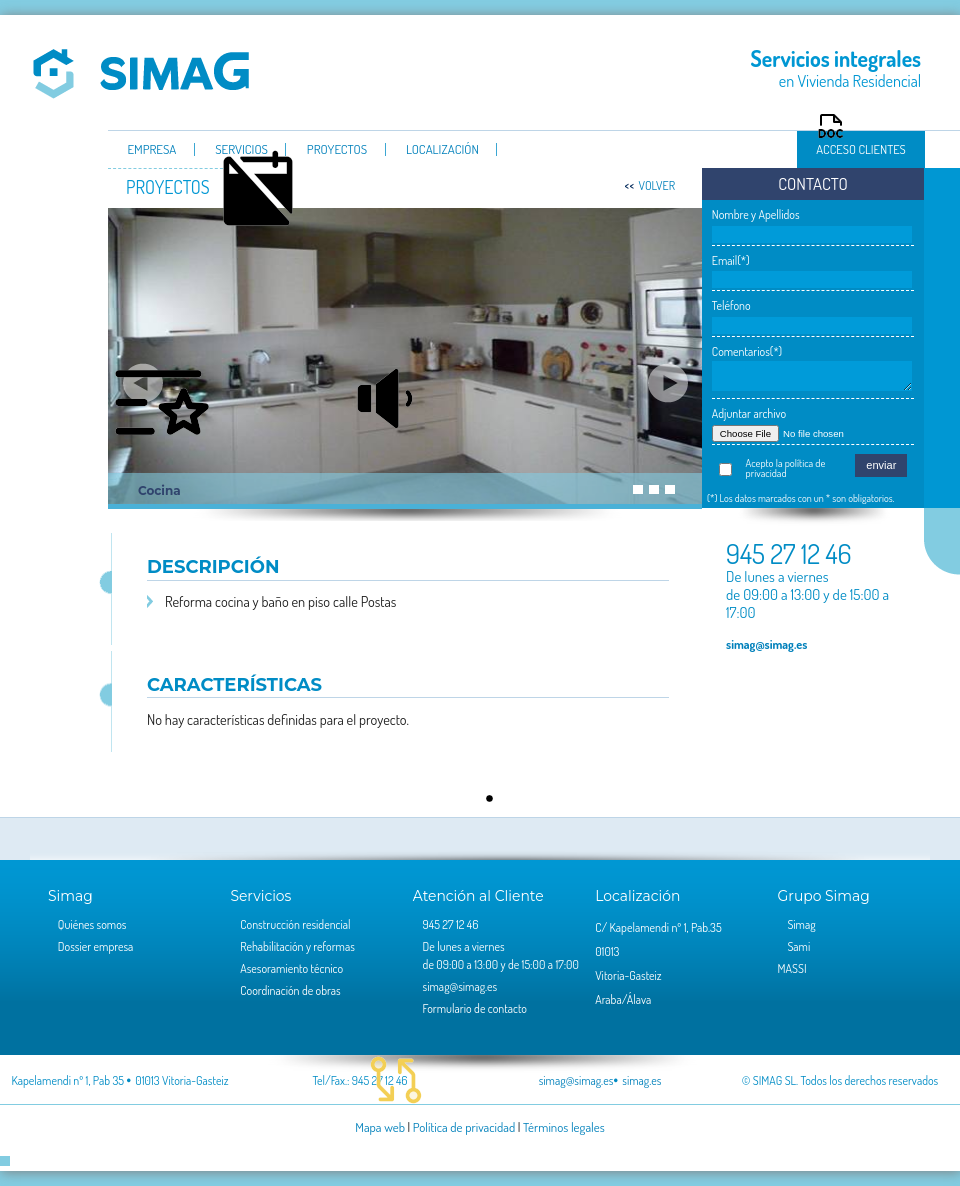 The height and width of the screenshot is (1186, 960). I want to click on adjust volume to low level, so click(389, 398).